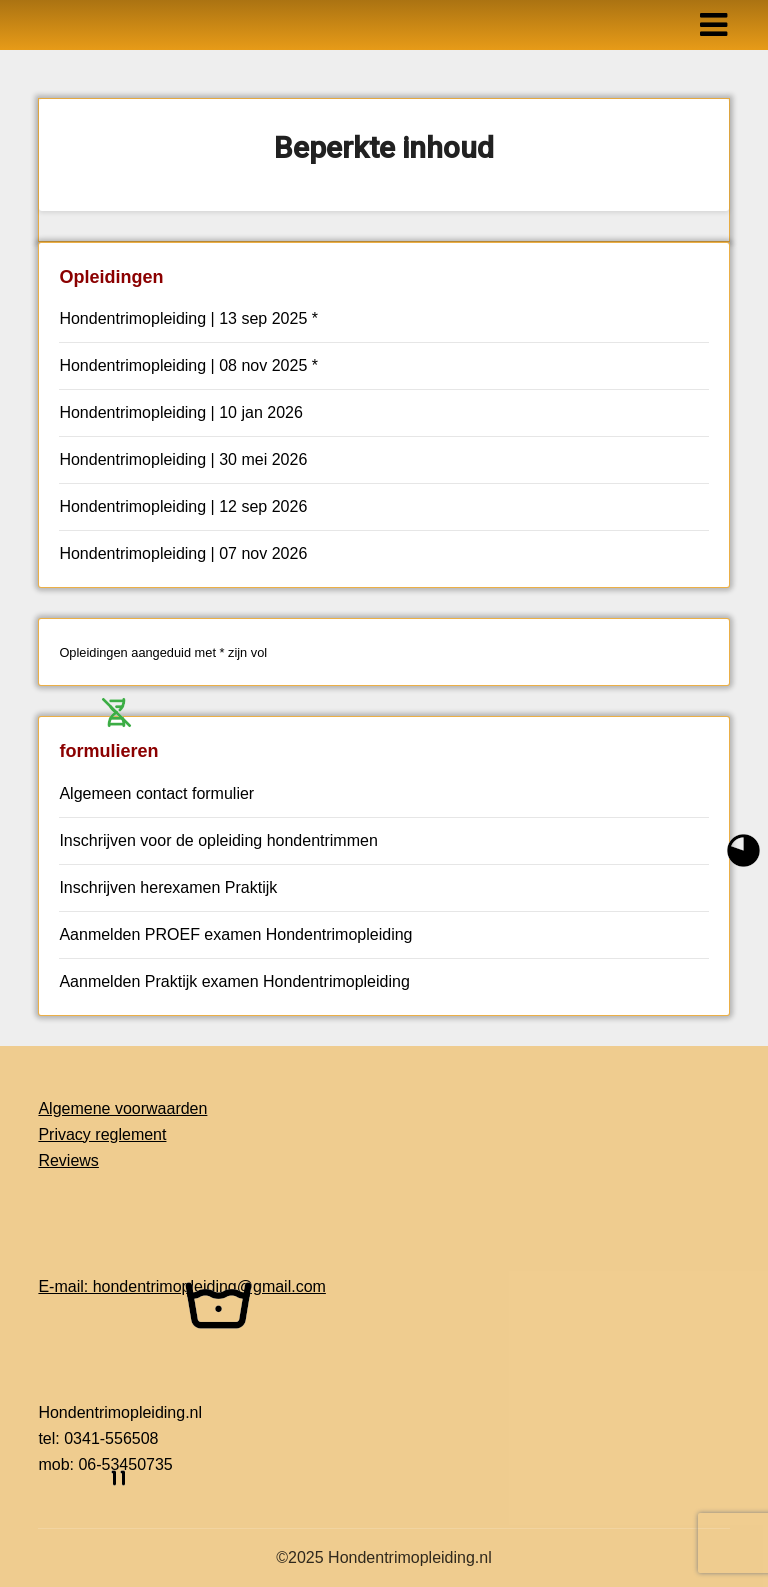 The image size is (768, 1587). What do you see at coordinates (119, 1478) in the screenshot?
I see `indicates item number 11 in a list or sequence` at bounding box center [119, 1478].